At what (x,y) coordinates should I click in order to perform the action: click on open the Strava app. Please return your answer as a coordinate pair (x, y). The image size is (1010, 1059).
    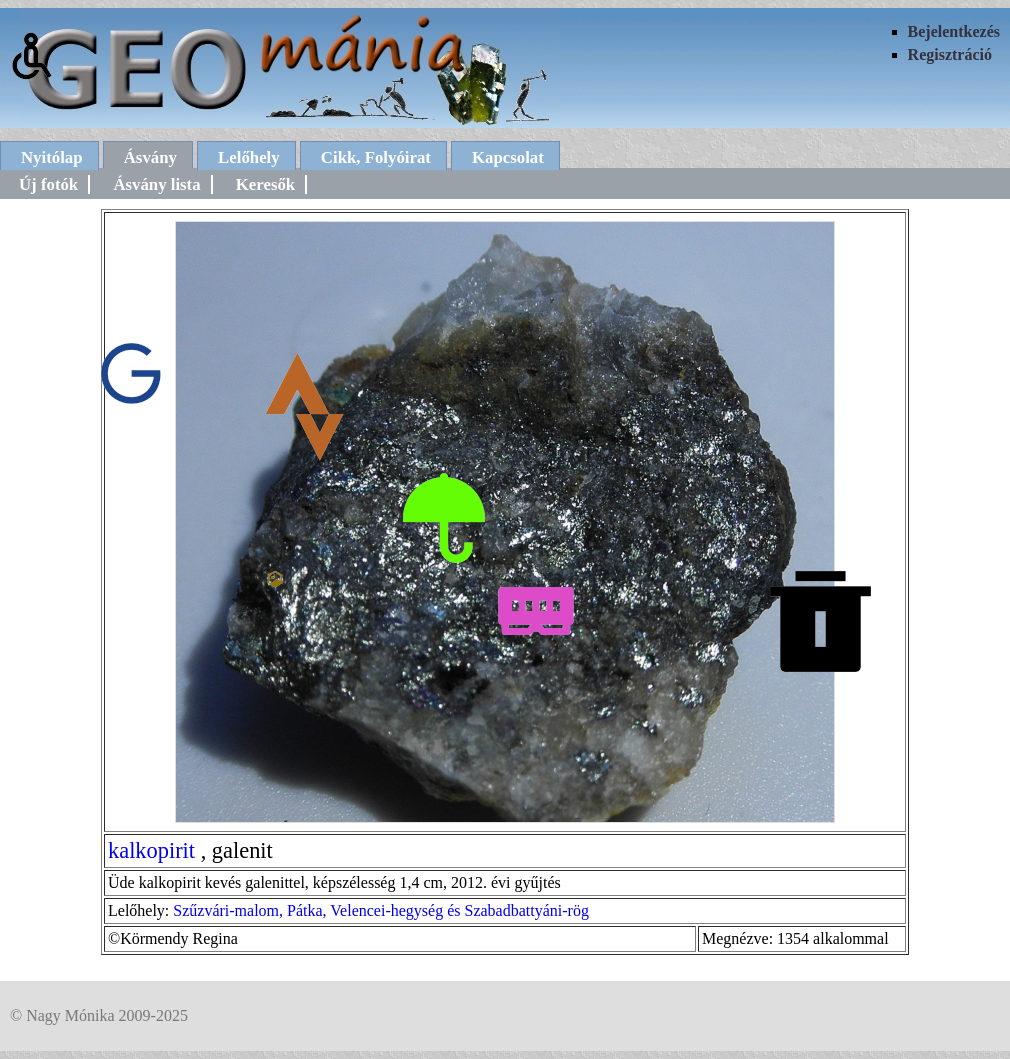
    Looking at the image, I should click on (304, 406).